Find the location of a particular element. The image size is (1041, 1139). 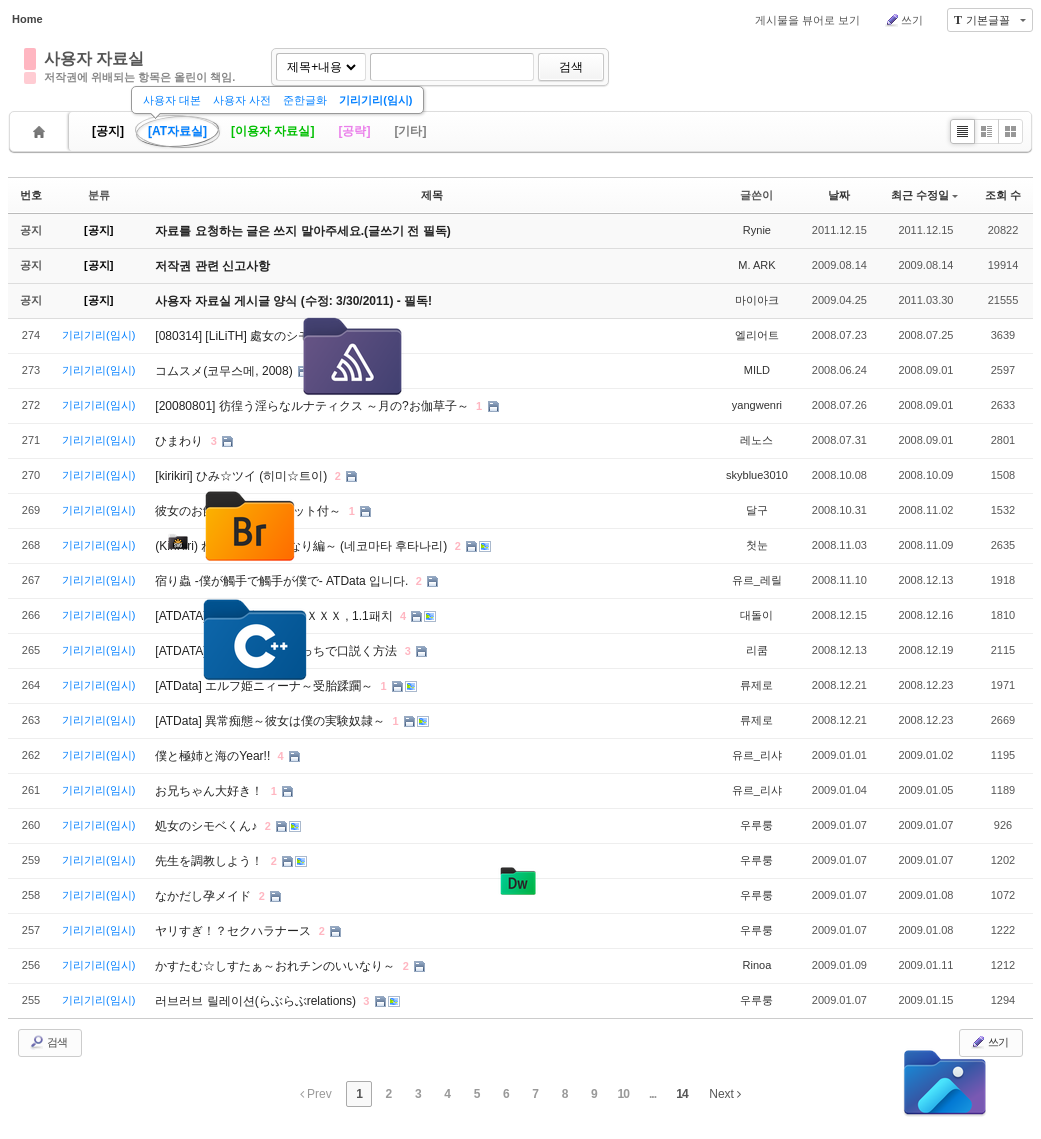

open folder containing svg files is located at coordinates (178, 542).